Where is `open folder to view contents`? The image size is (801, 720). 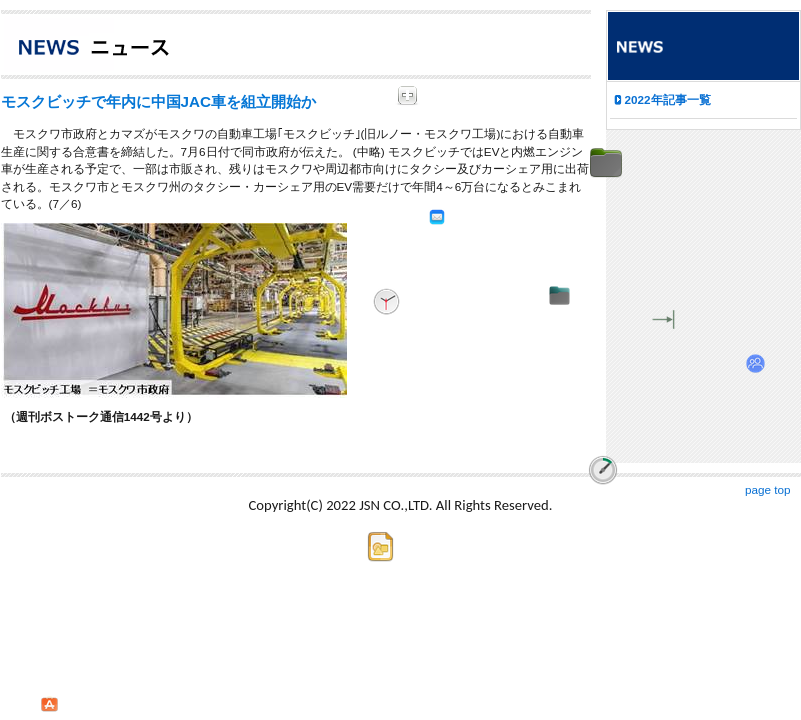
open folder to view contents is located at coordinates (606, 162).